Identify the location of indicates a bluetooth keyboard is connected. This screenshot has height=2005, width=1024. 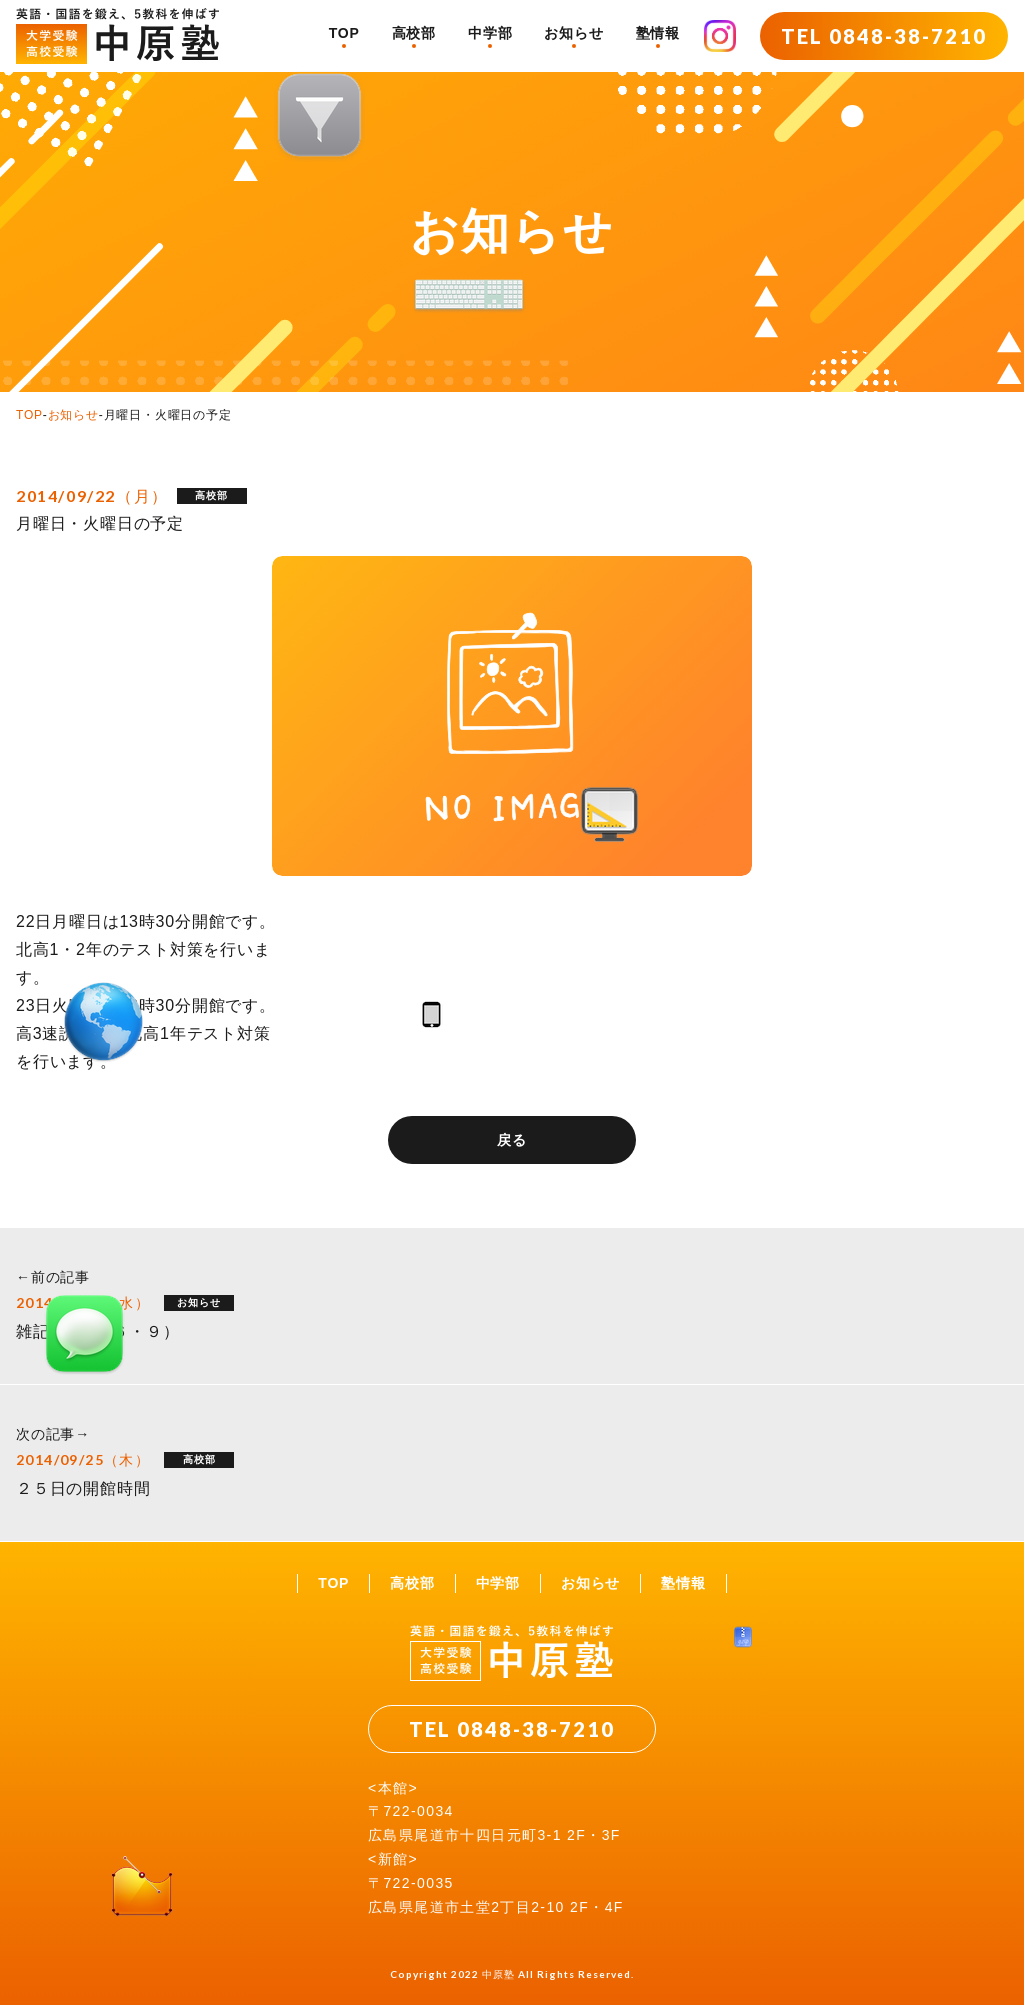
(469, 294).